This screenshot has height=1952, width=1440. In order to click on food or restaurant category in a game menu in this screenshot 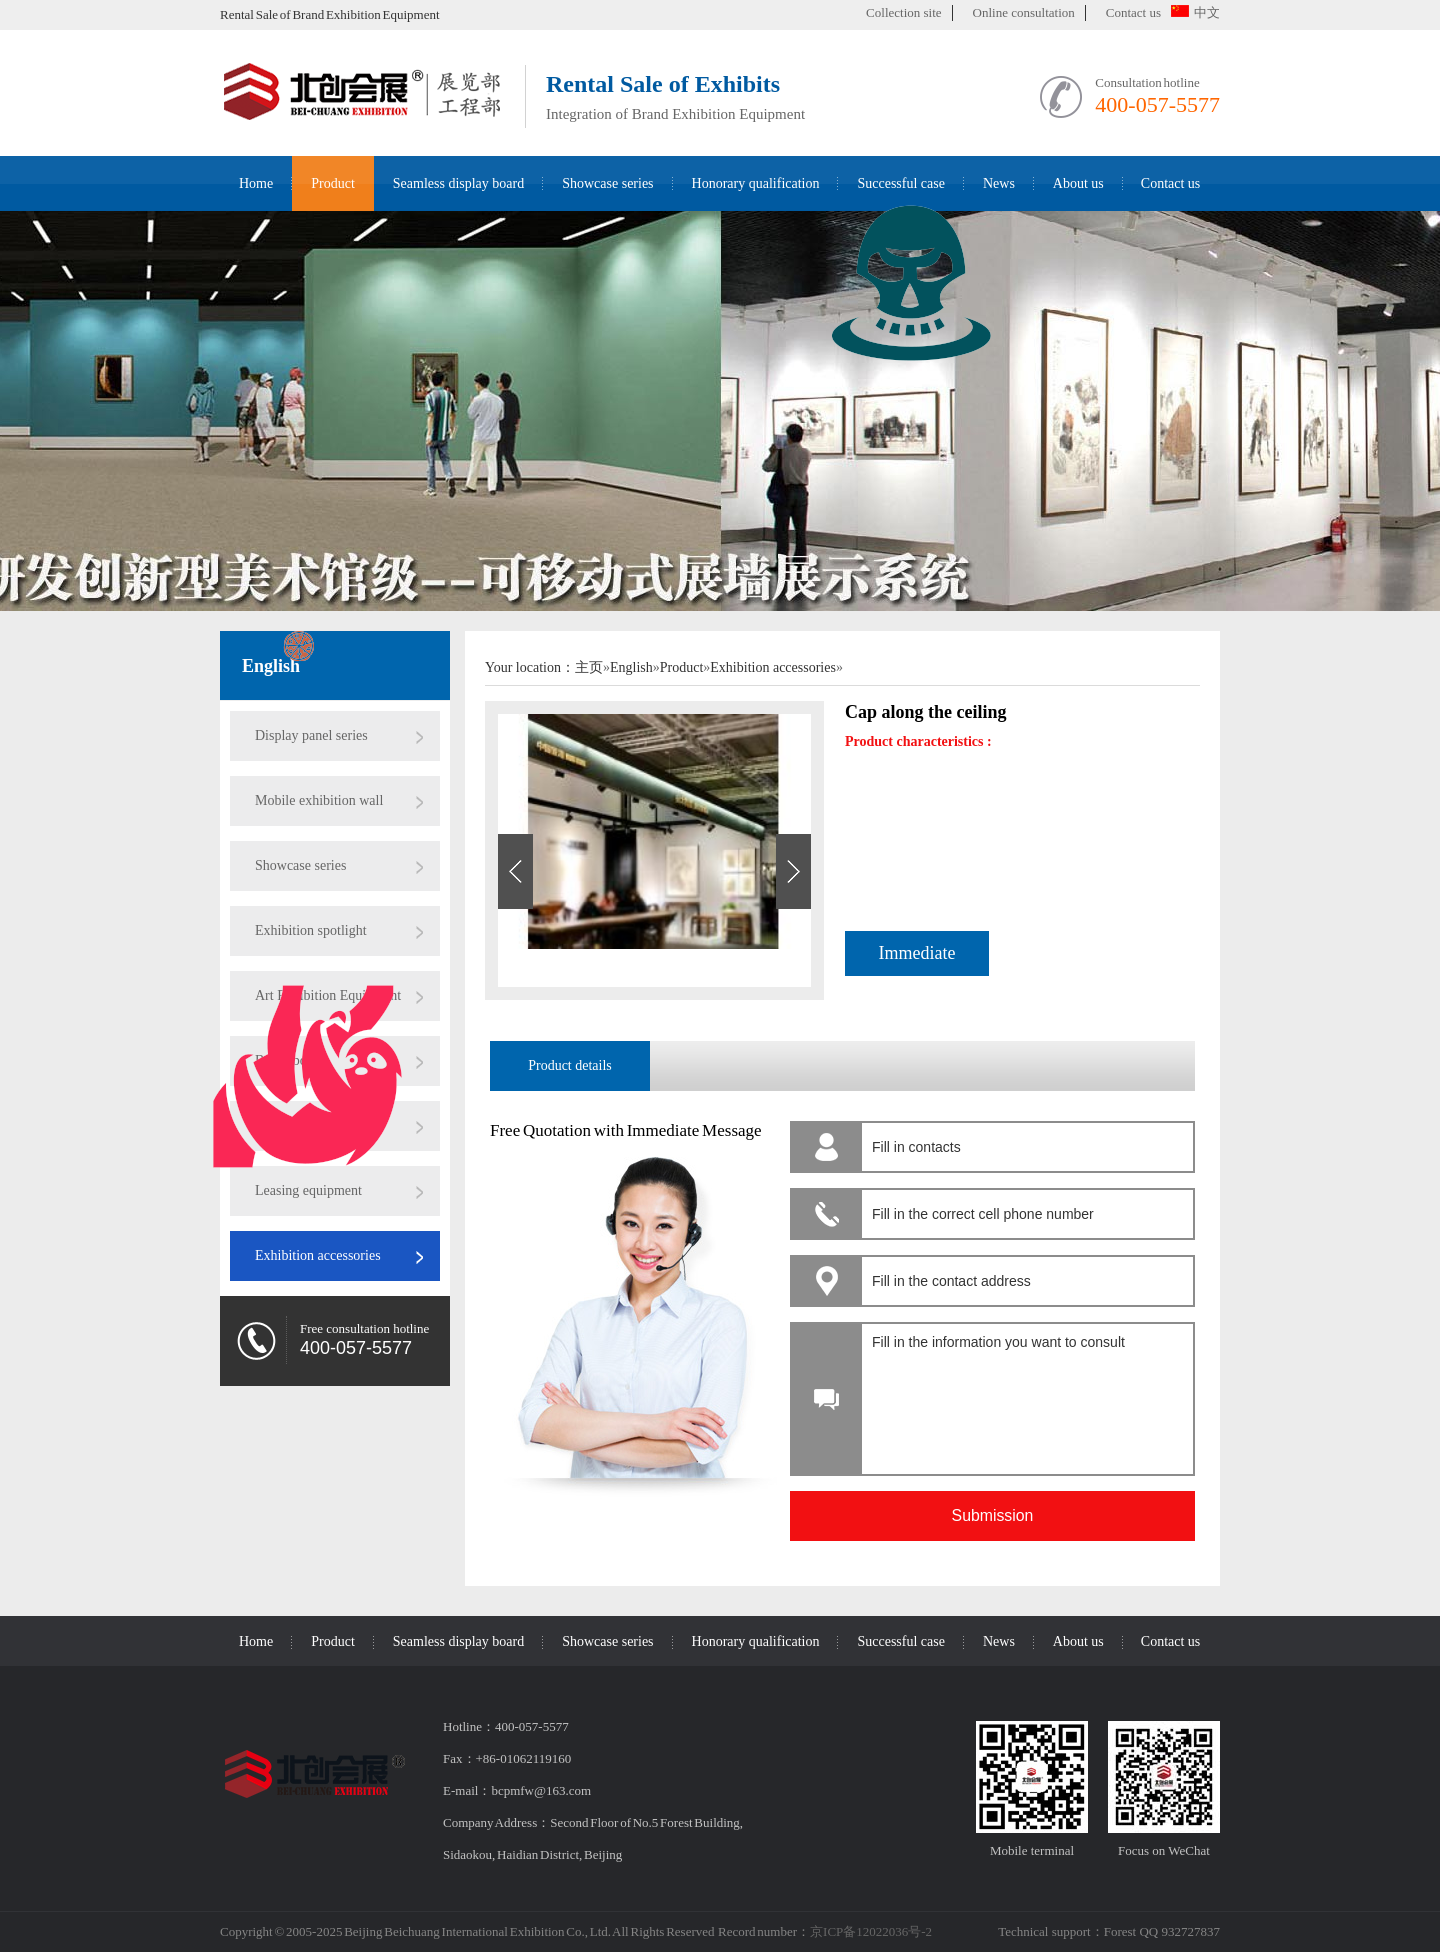, I will do `click(299, 646)`.